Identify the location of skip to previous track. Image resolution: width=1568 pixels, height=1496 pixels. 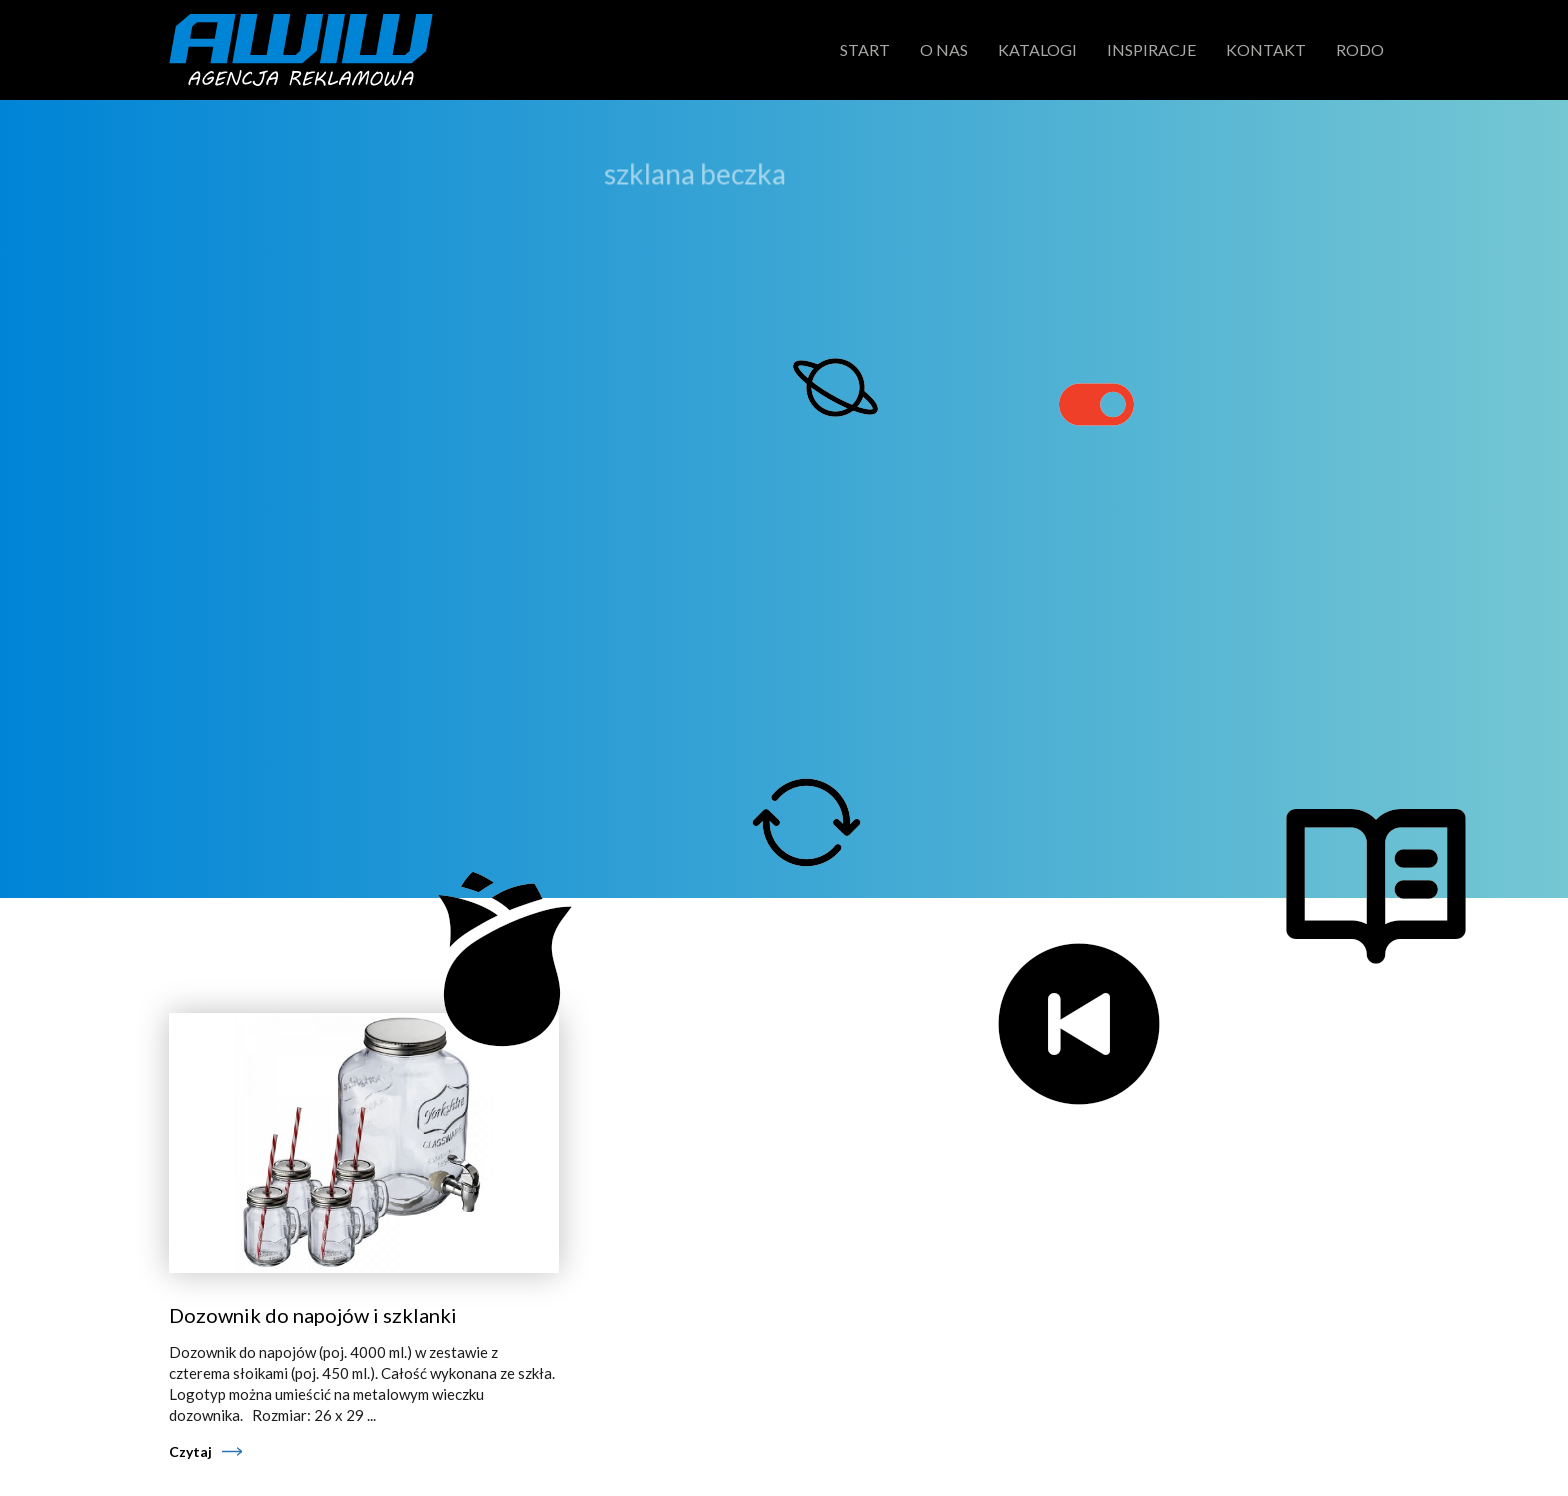
(1079, 1024).